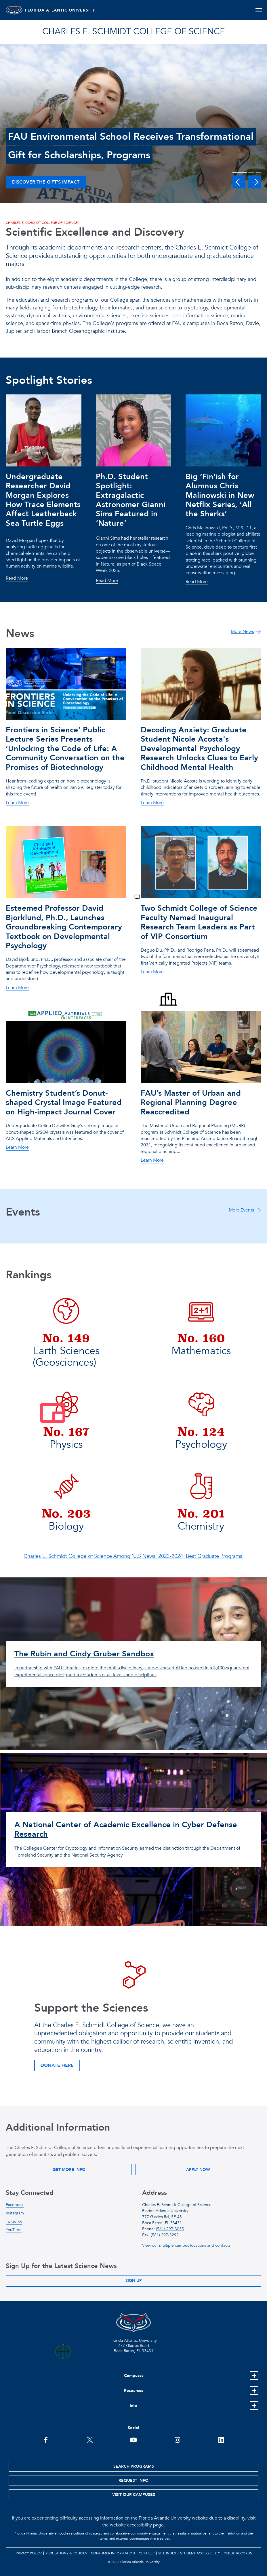 The image size is (267, 2576). I want to click on access personal video or screen sharing, so click(137, 897).